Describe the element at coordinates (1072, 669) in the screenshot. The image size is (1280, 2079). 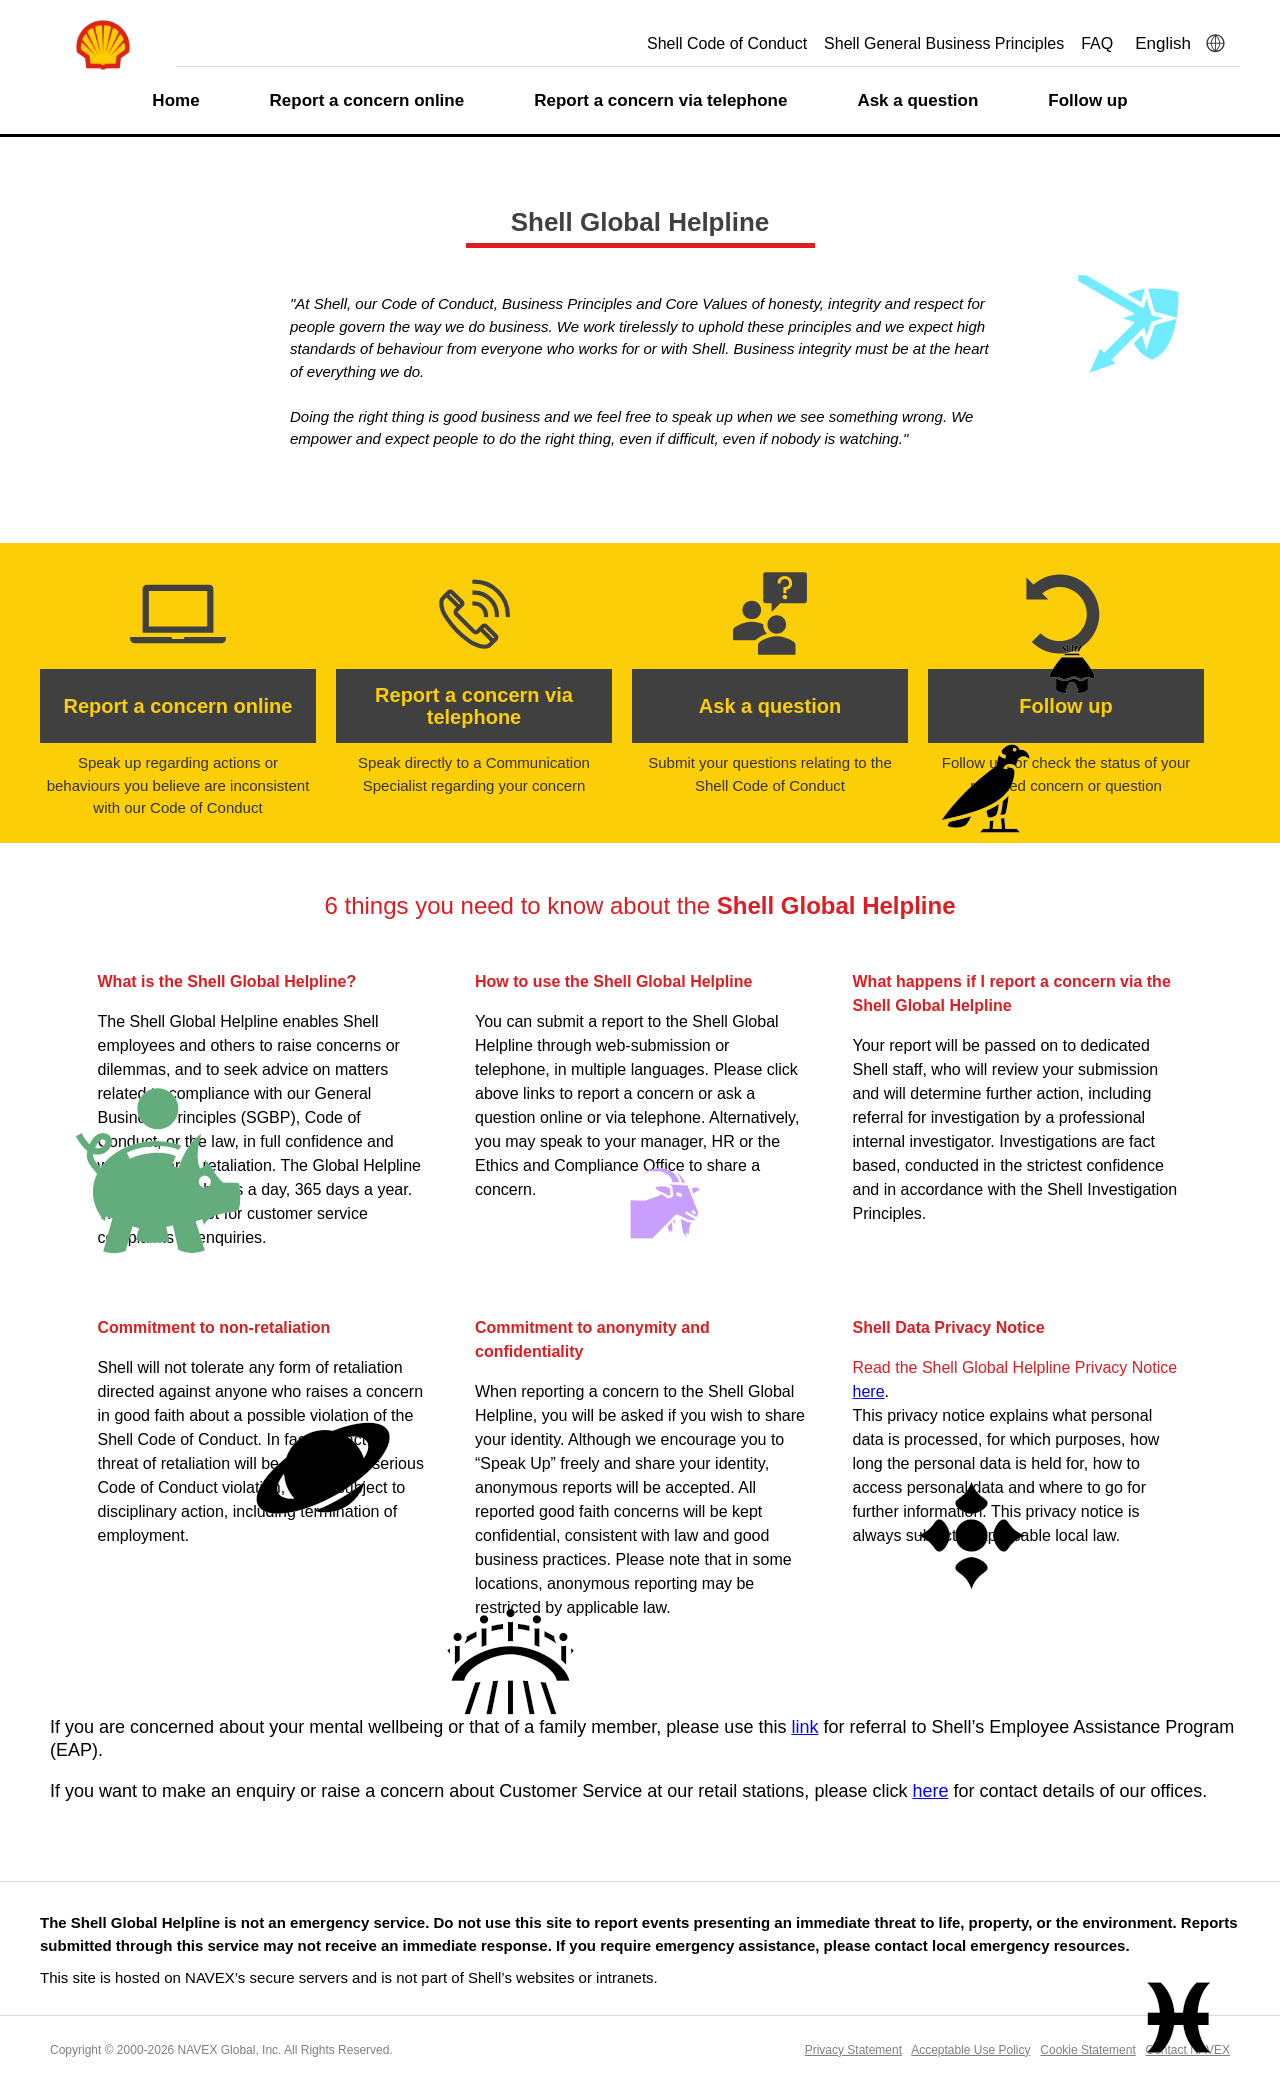
I see `select a hut or shelter in-game` at that location.